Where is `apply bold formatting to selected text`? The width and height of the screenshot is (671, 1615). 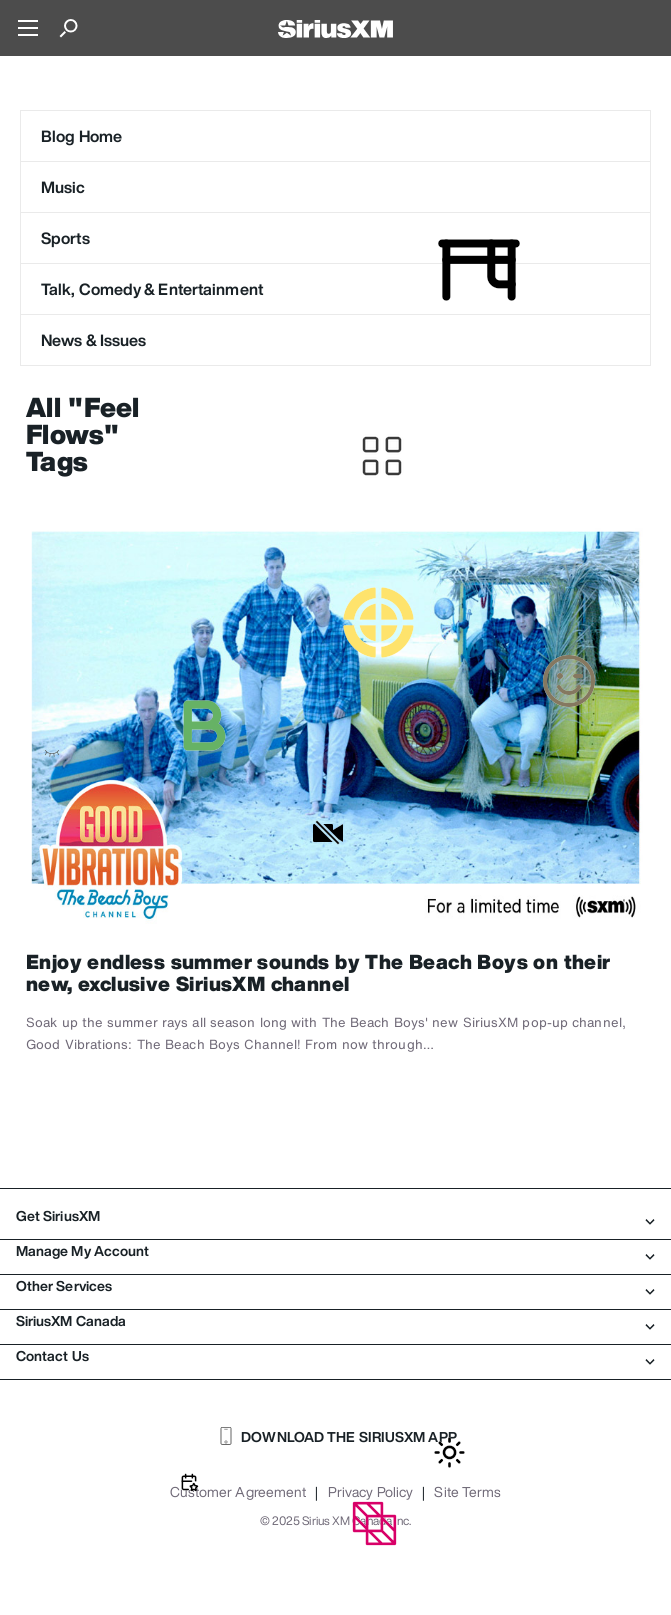
apply bold formatting to selected text is located at coordinates (204, 725).